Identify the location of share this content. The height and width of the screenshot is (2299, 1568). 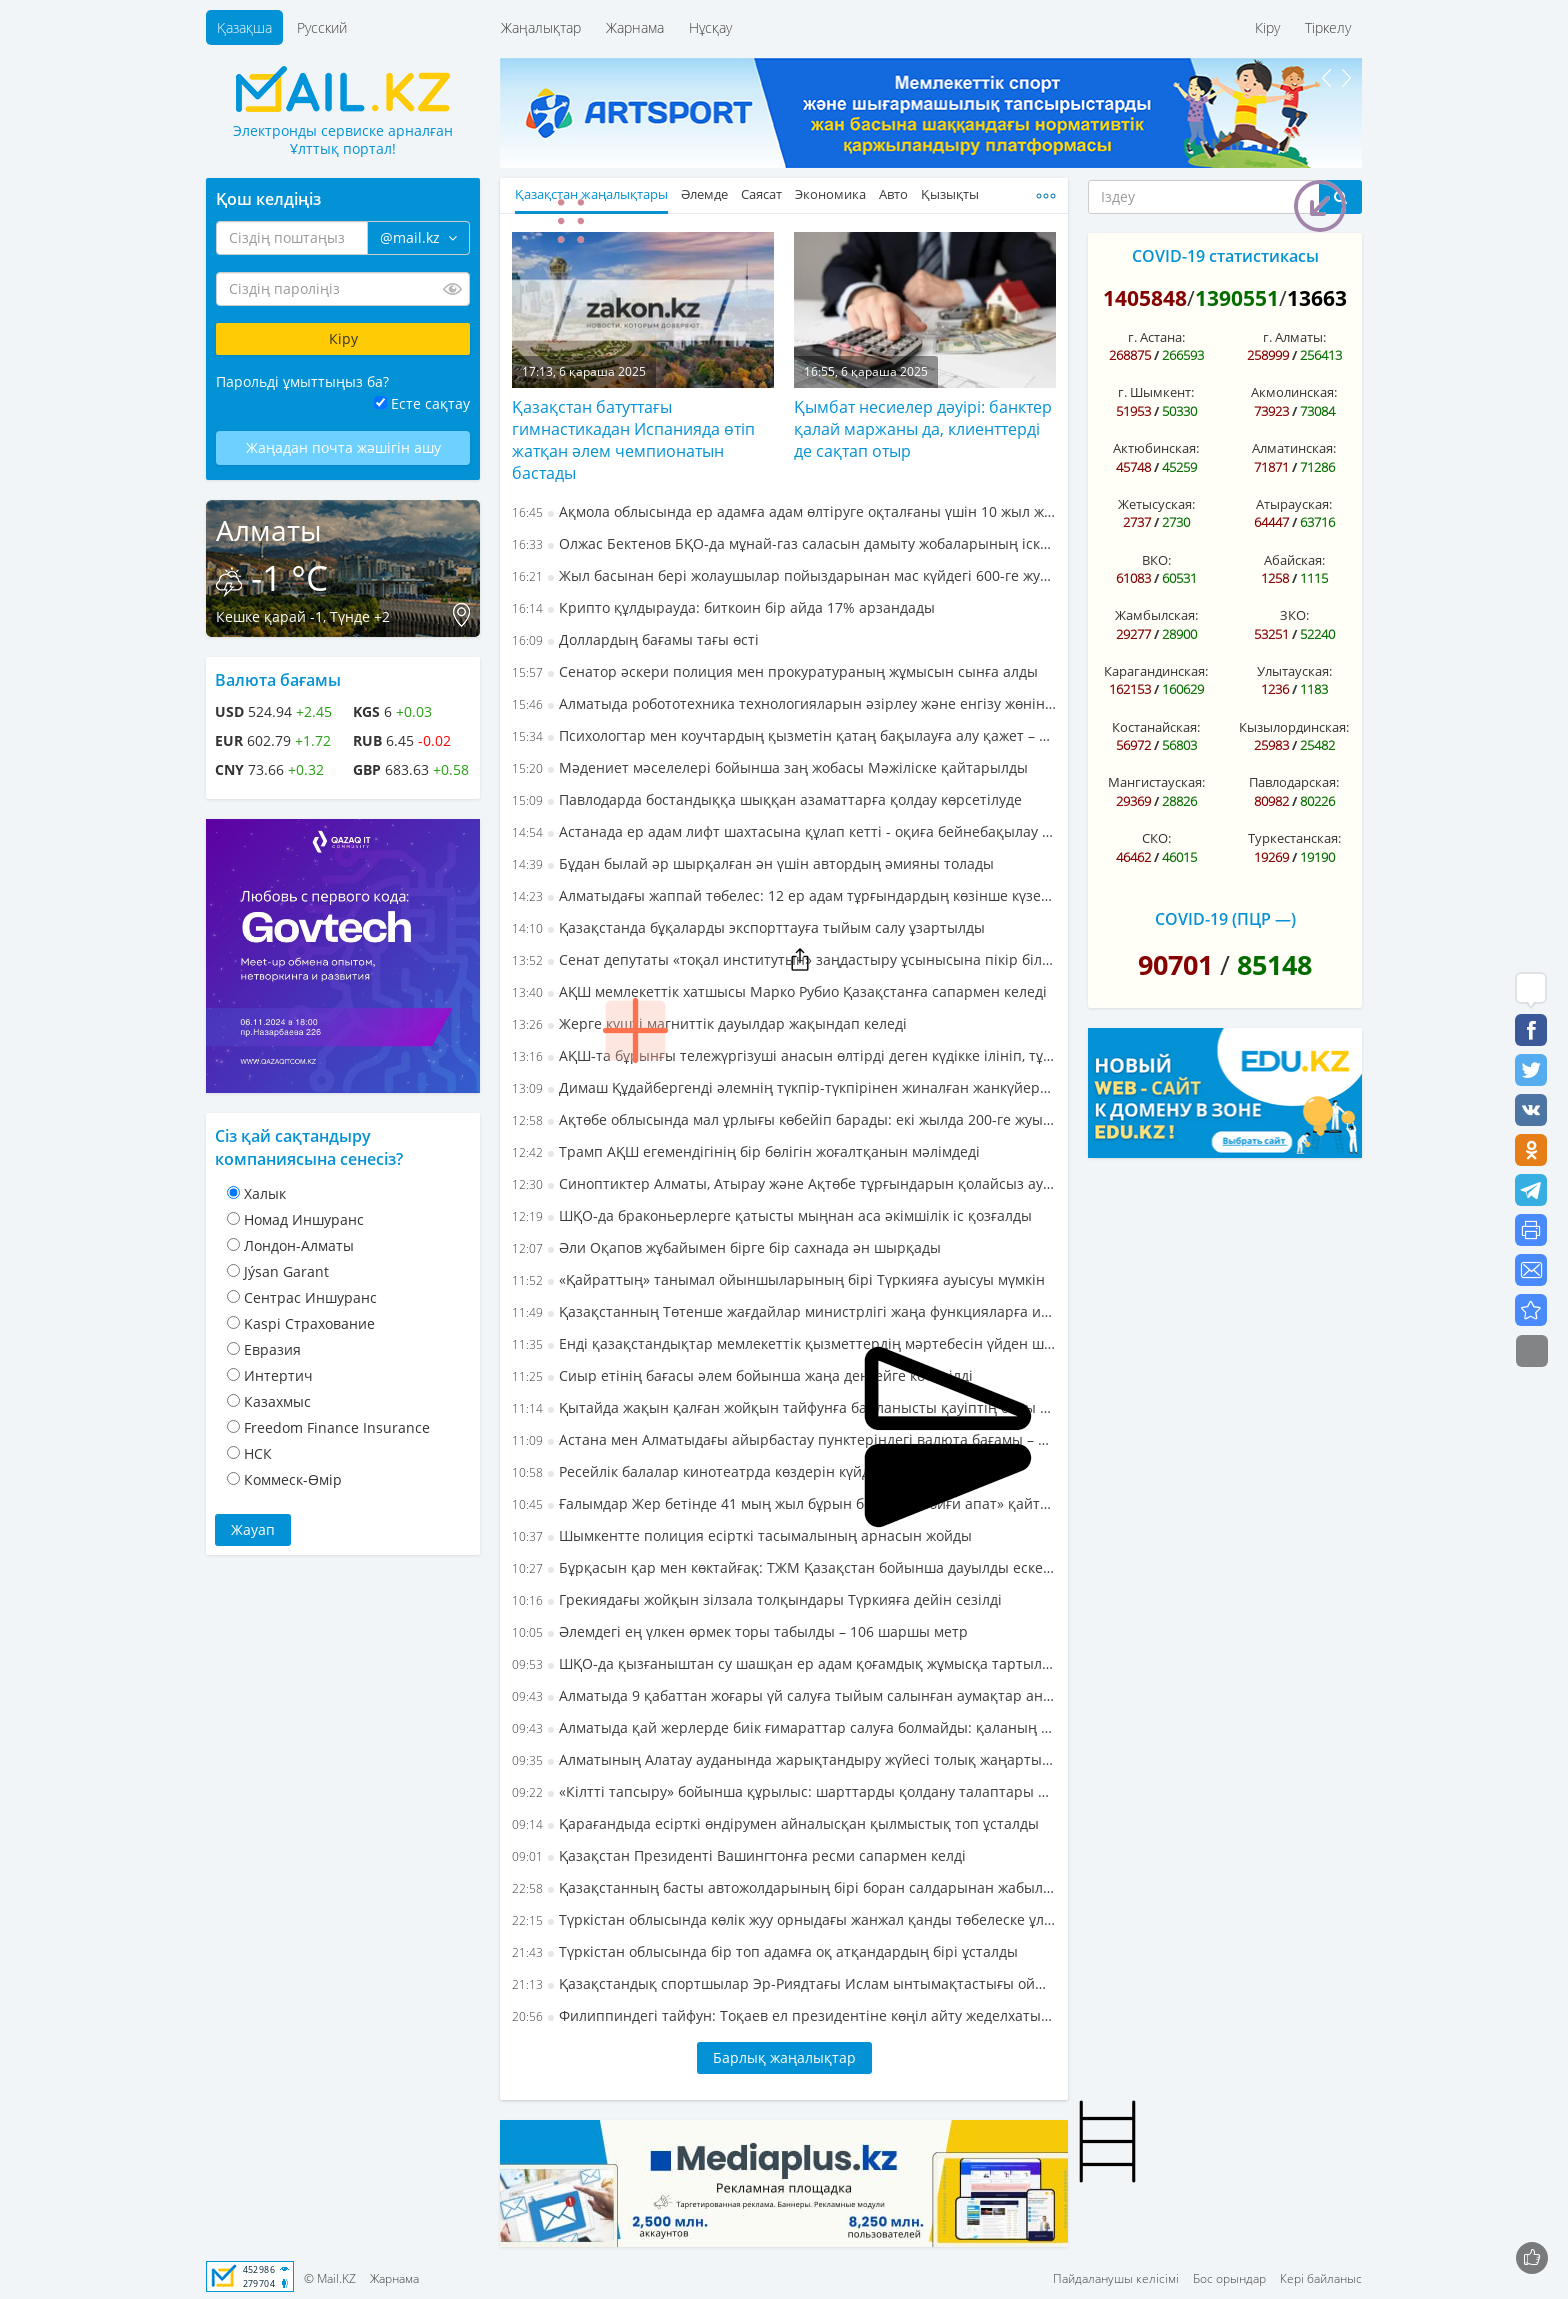
(800, 960).